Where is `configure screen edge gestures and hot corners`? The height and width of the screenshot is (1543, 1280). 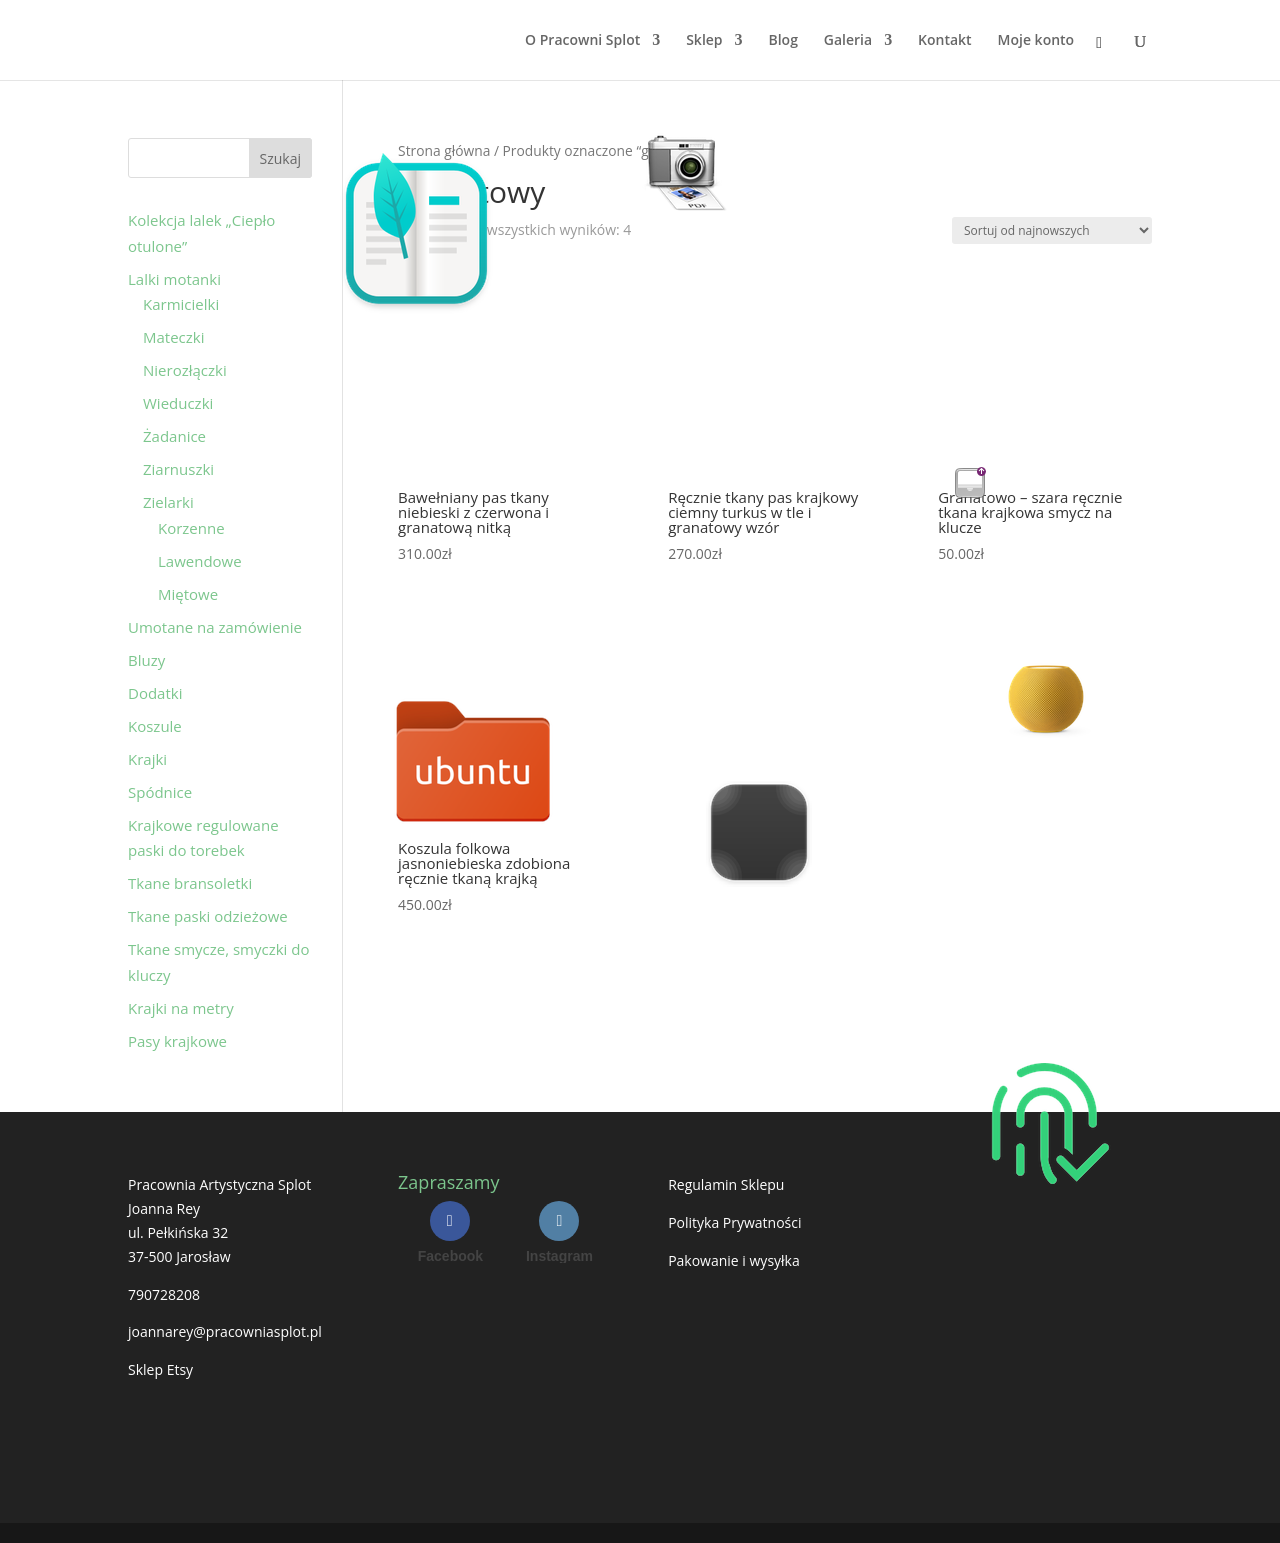 configure screen edge gestures and hot corners is located at coordinates (759, 834).